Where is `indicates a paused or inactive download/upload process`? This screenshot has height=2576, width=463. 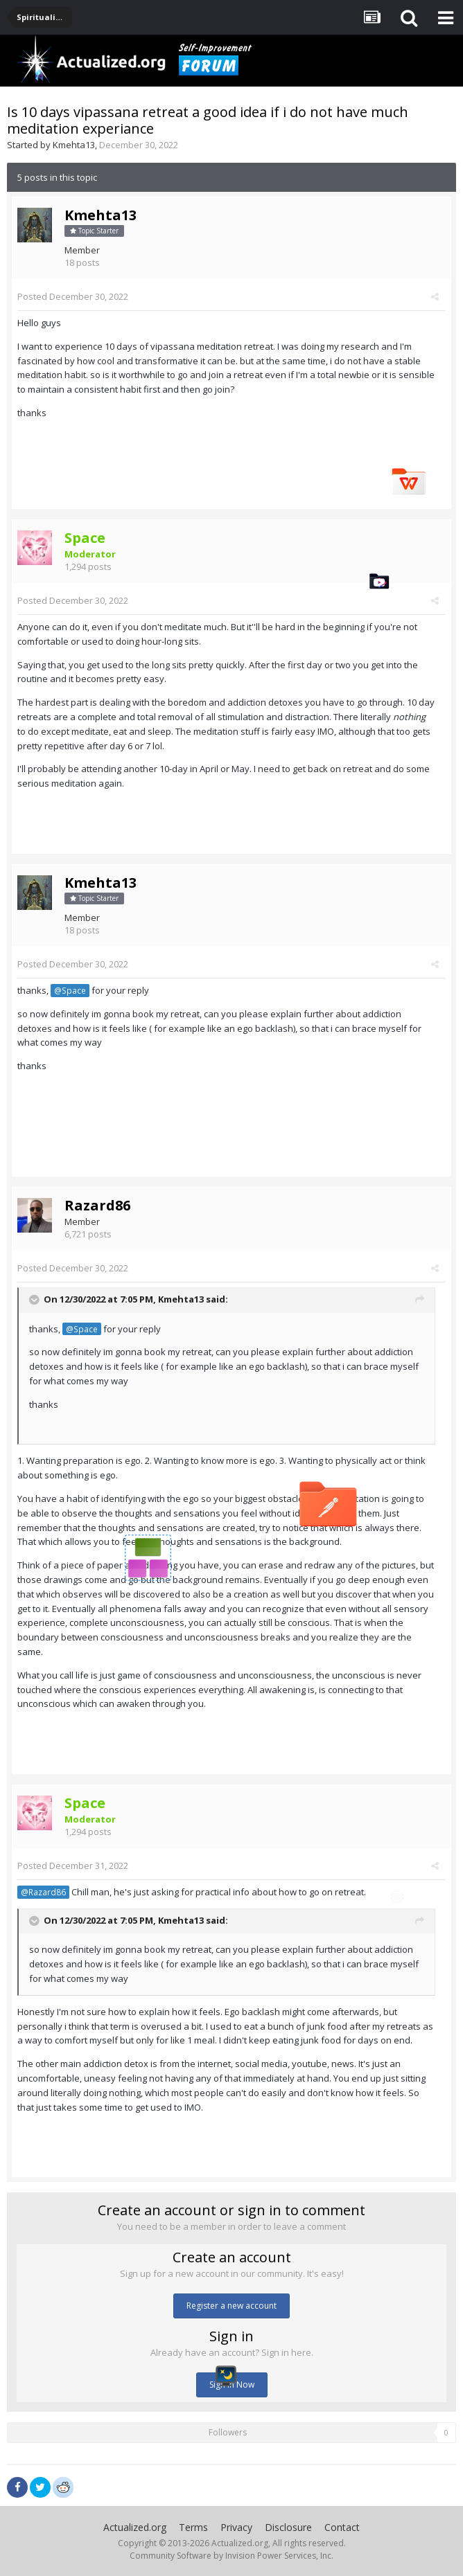 indicates a paused or inactive download/upload process is located at coordinates (397, 1897).